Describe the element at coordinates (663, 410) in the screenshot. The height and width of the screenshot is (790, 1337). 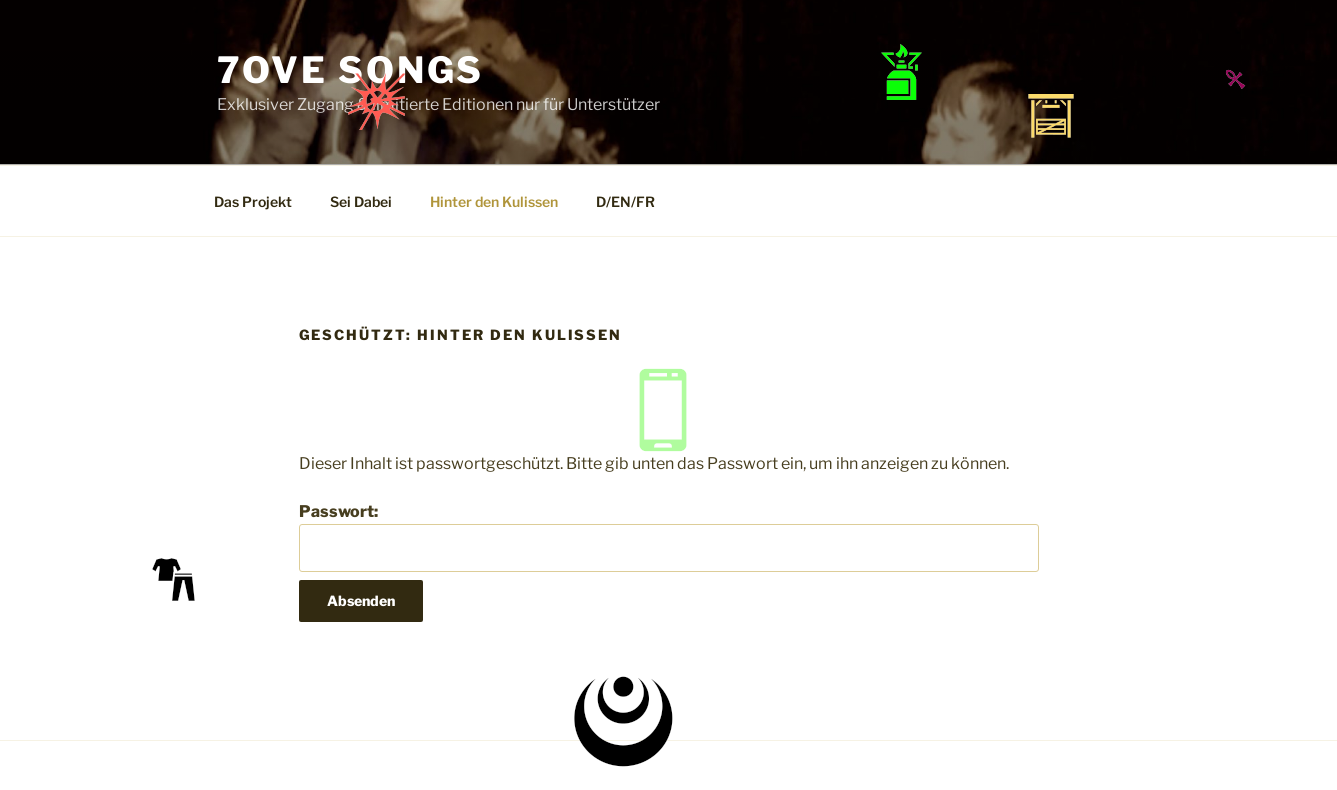
I see `indicates mobile device or smartphone compatibility` at that location.